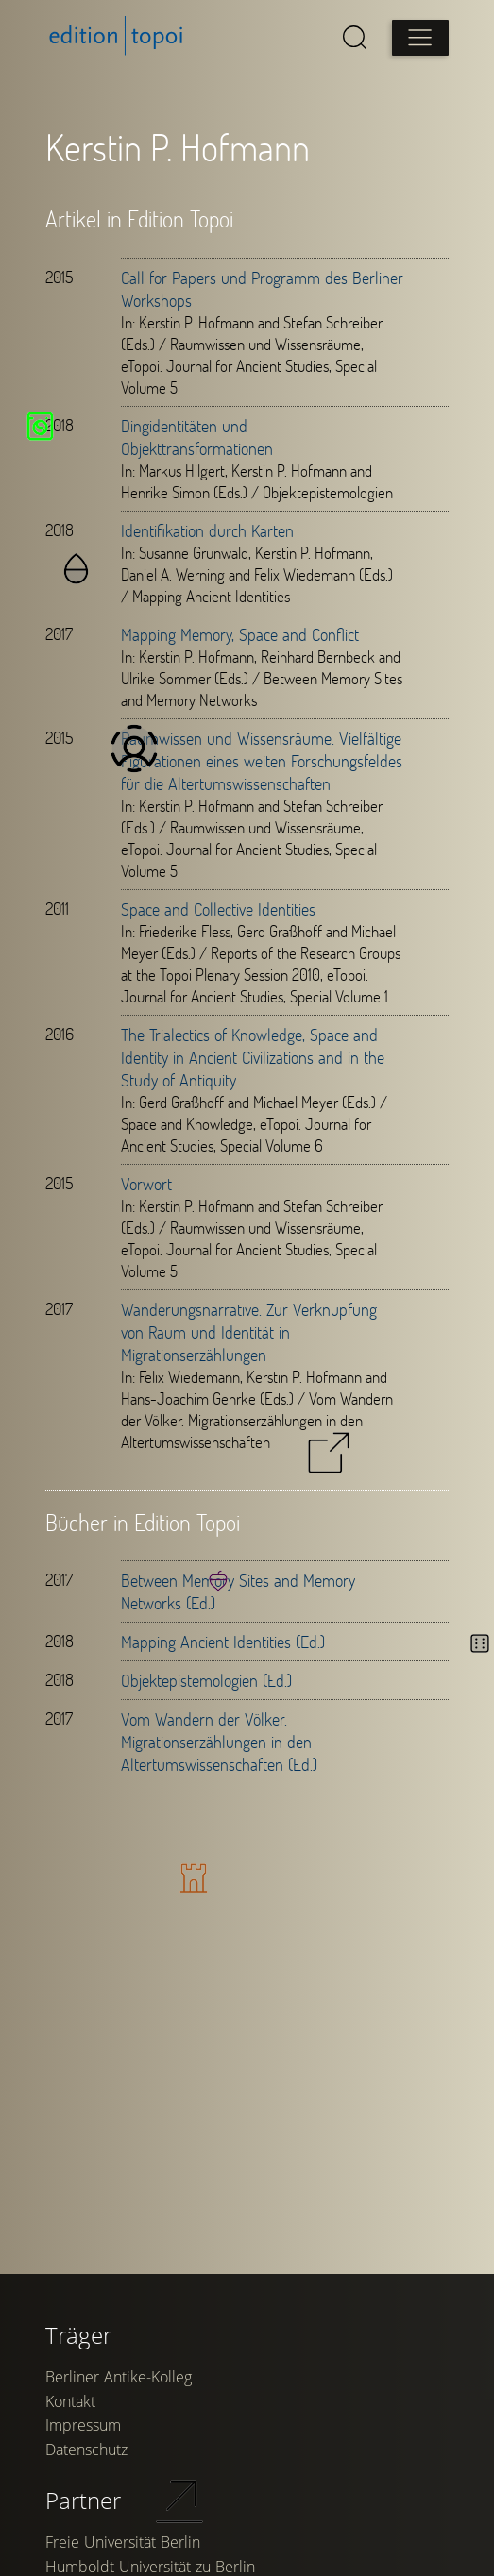 The height and width of the screenshot is (2576, 494). Describe the element at coordinates (480, 1643) in the screenshot. I see `randomize or shuffle content` at that location.